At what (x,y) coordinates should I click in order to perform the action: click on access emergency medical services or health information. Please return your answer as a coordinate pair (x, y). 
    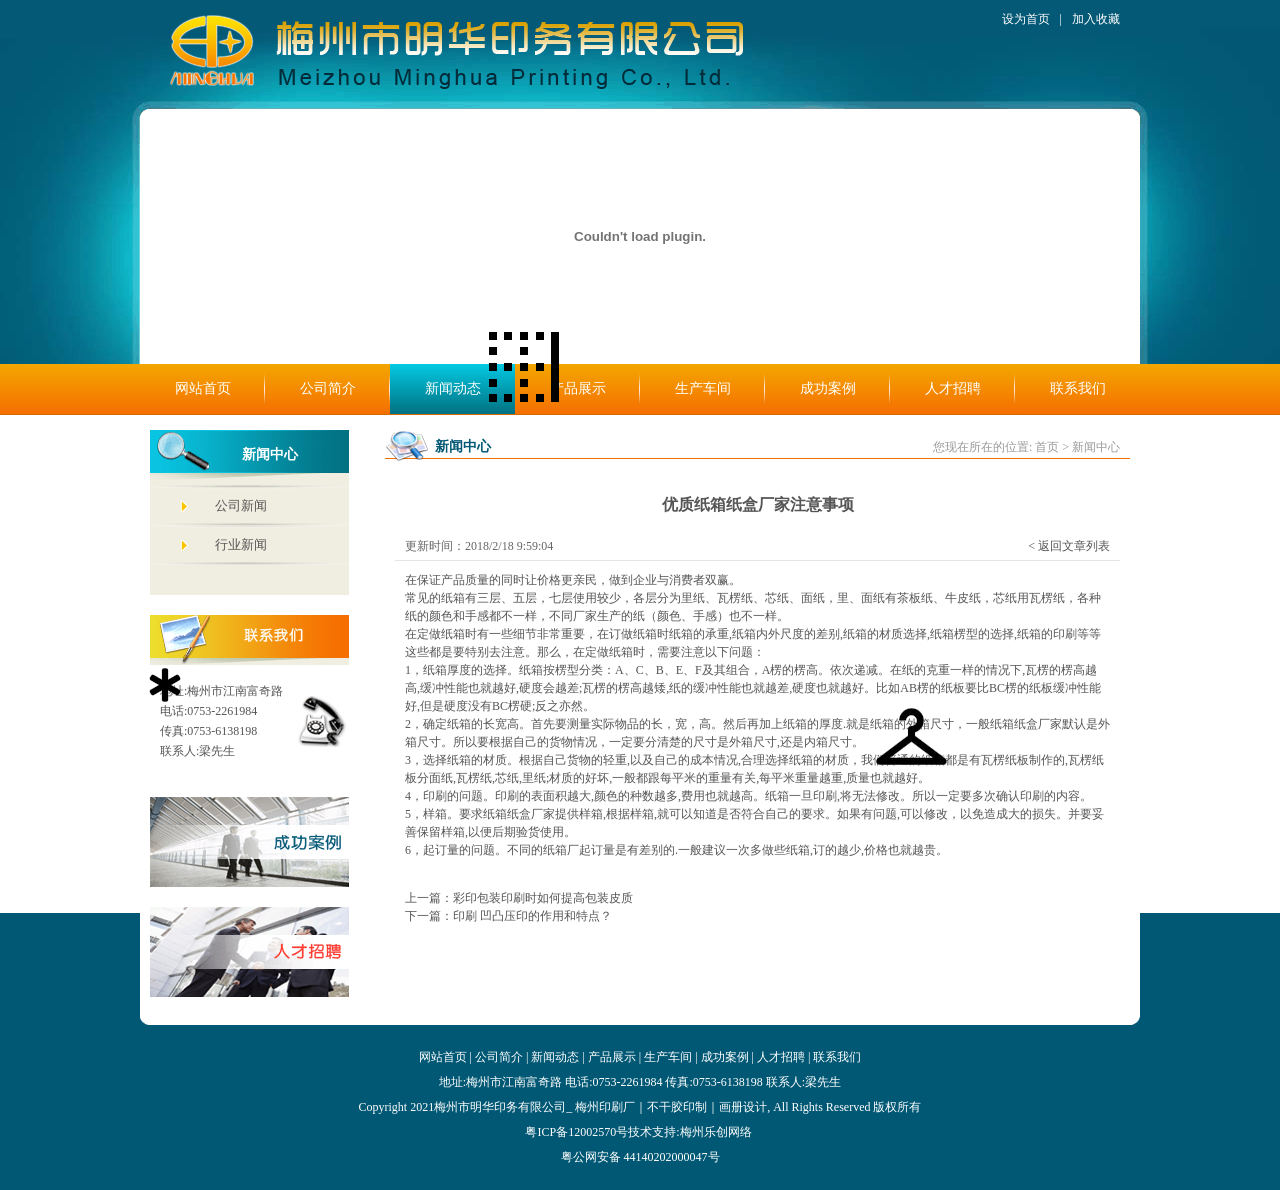
    Looking at the image, I should click on (165, 685).